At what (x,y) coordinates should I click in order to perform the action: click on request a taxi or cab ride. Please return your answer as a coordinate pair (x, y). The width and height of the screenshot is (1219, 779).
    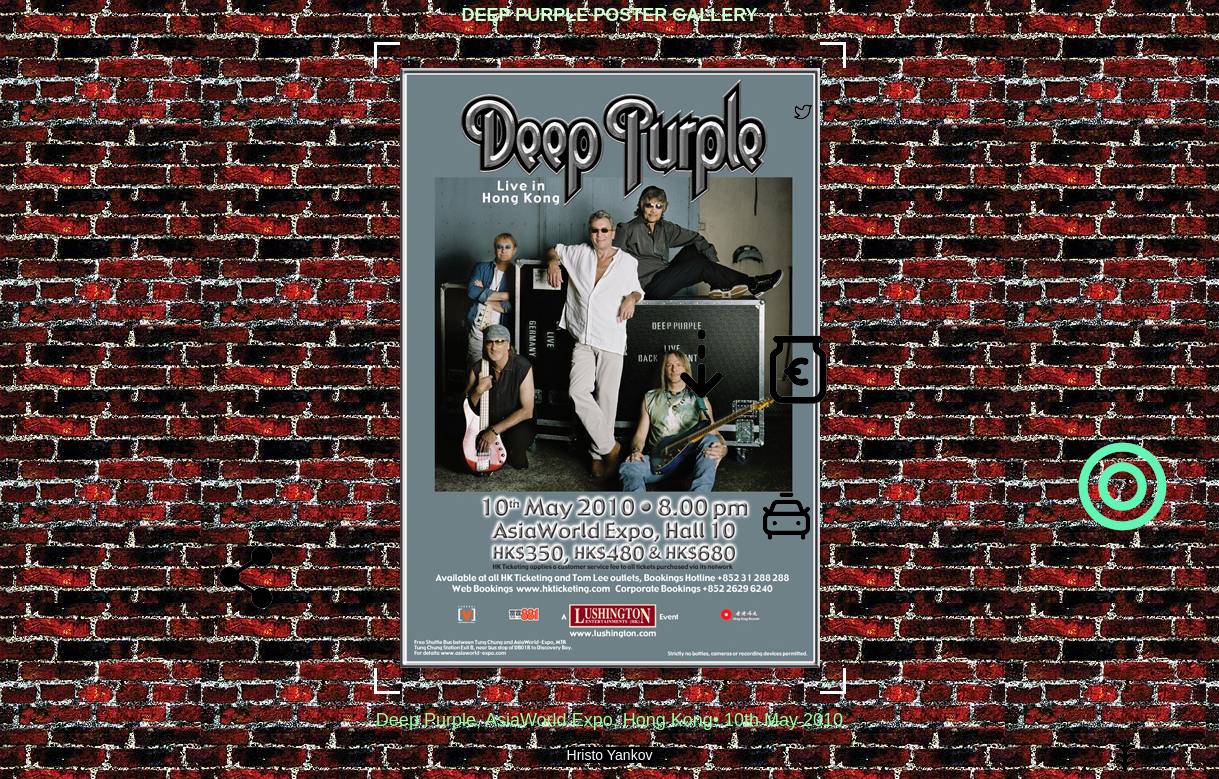
    Looking at the image, I should click on (786, 518).